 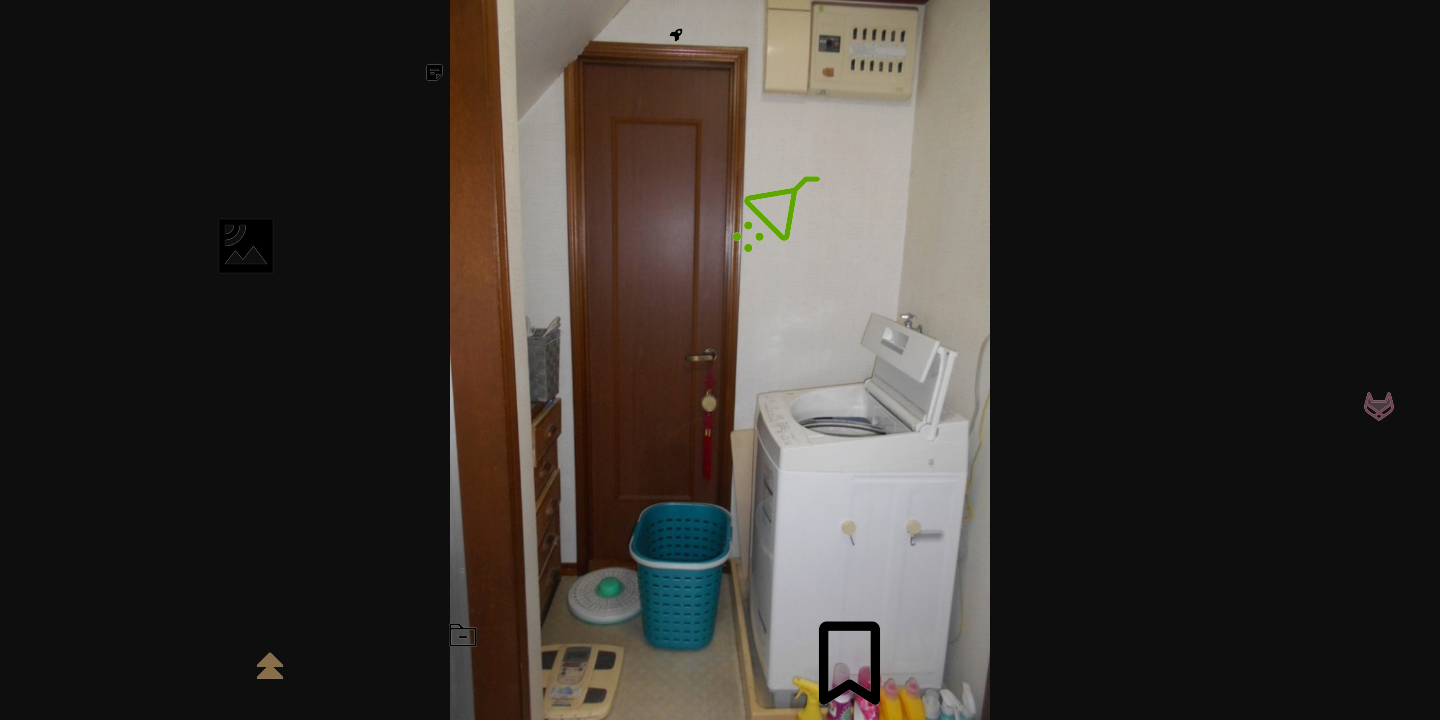 I want to click on remove a file or item from this folder, so click(x=463, y=635).